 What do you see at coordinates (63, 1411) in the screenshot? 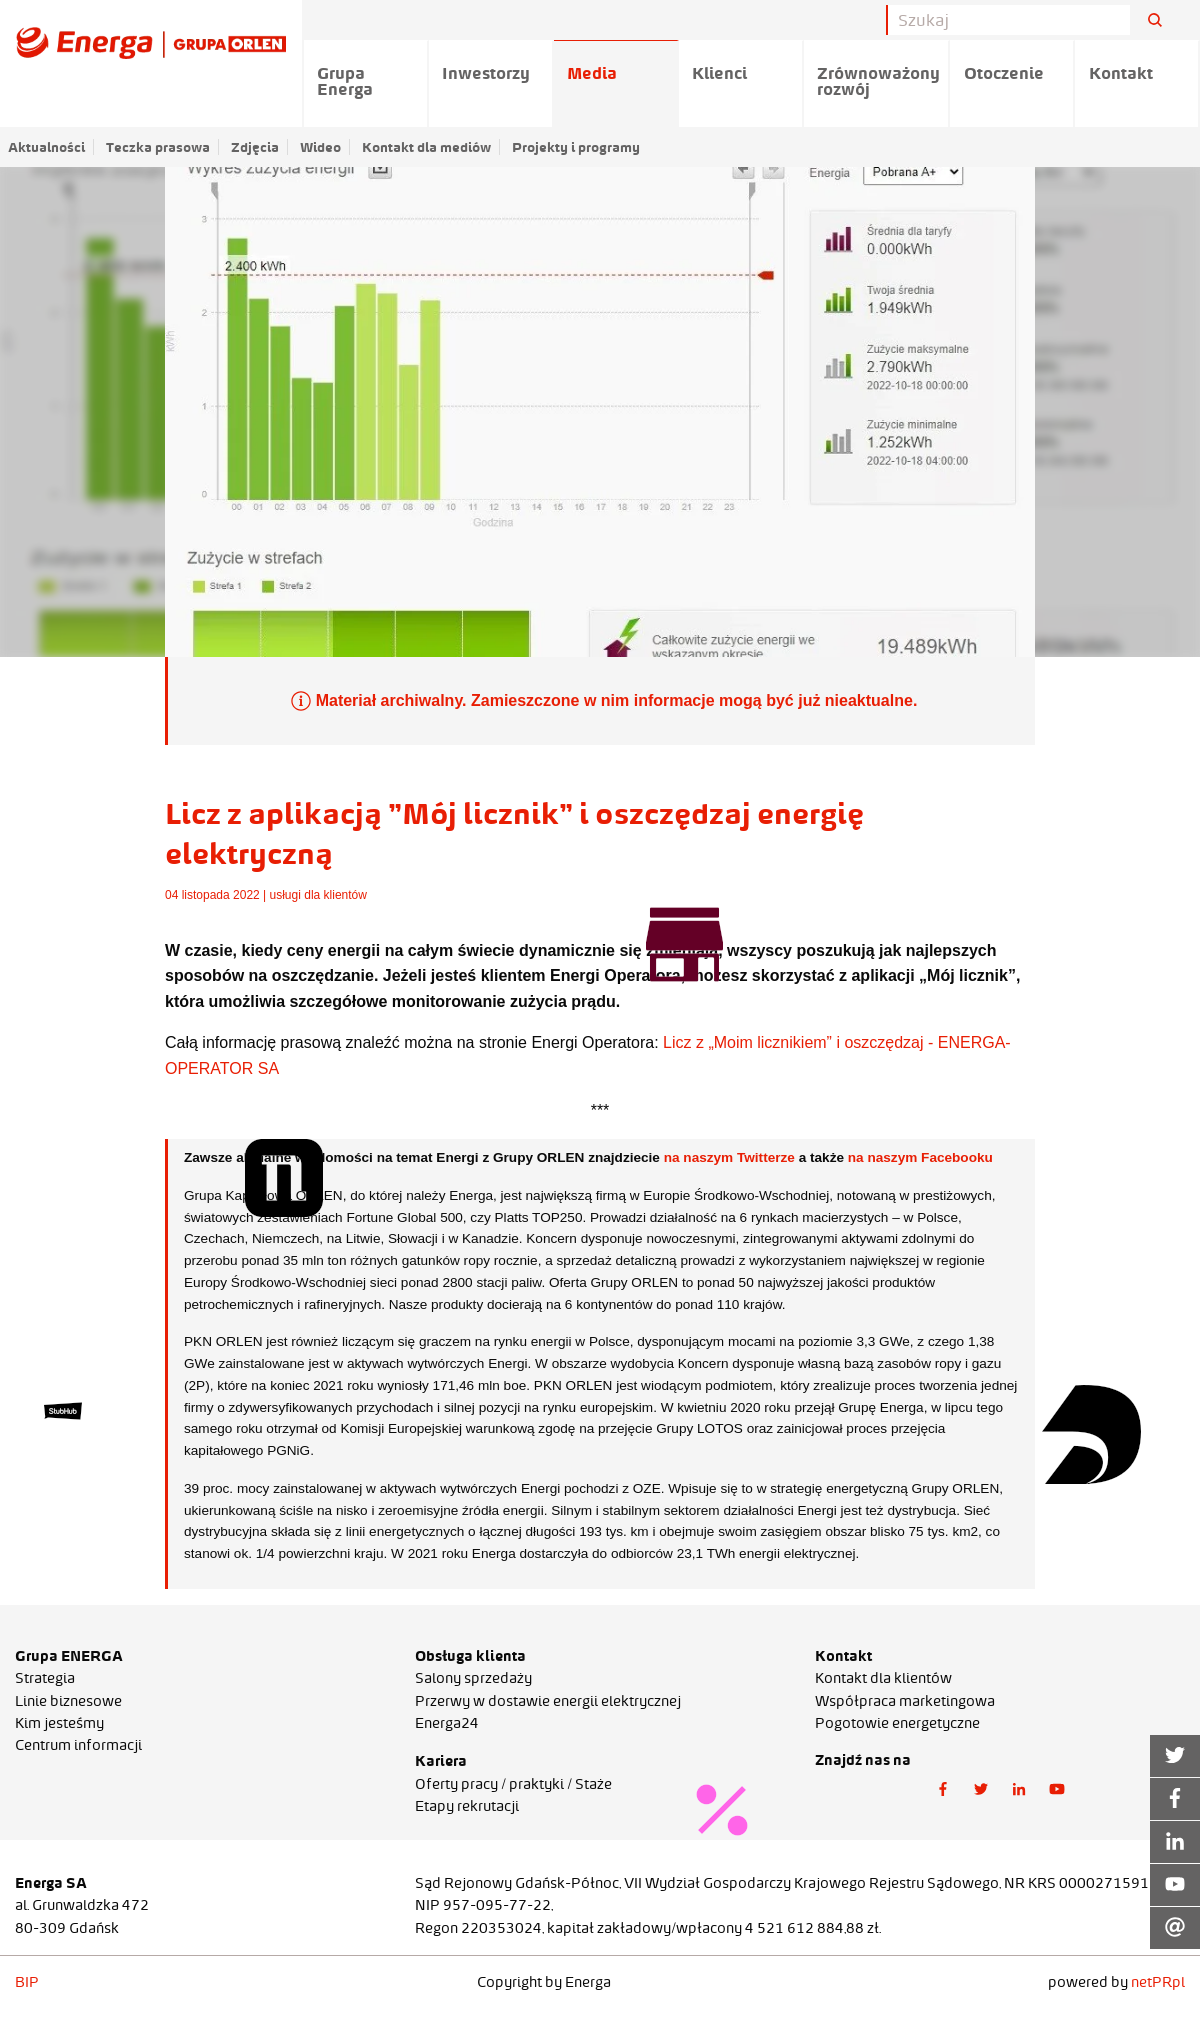
I see `open the StubHub app` at bounding box center [63, 1411].